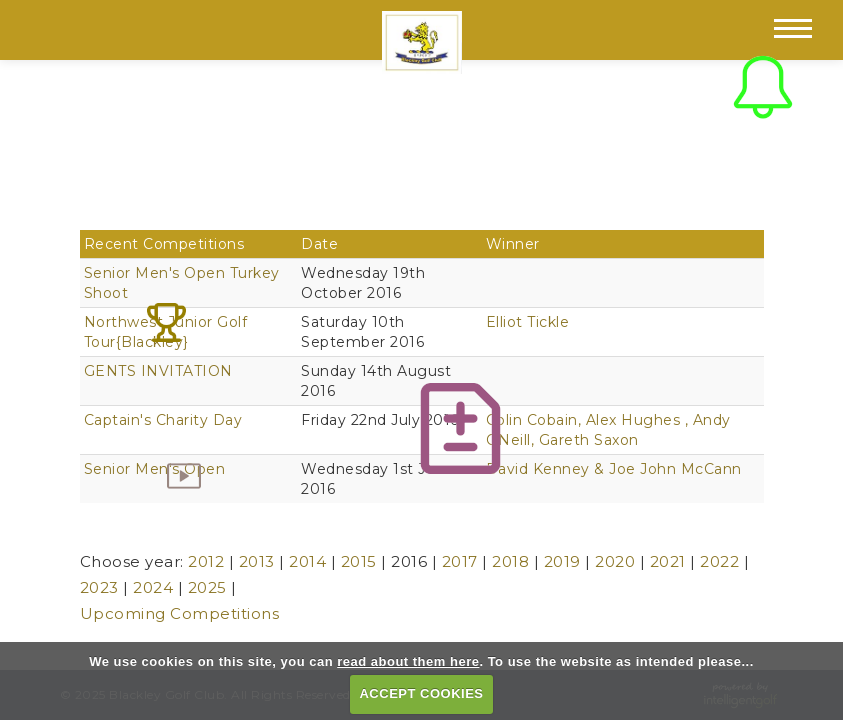 Image resolution: width=843 pixels, height=720 pixels. I want to click on play a video, so click(184, 476).